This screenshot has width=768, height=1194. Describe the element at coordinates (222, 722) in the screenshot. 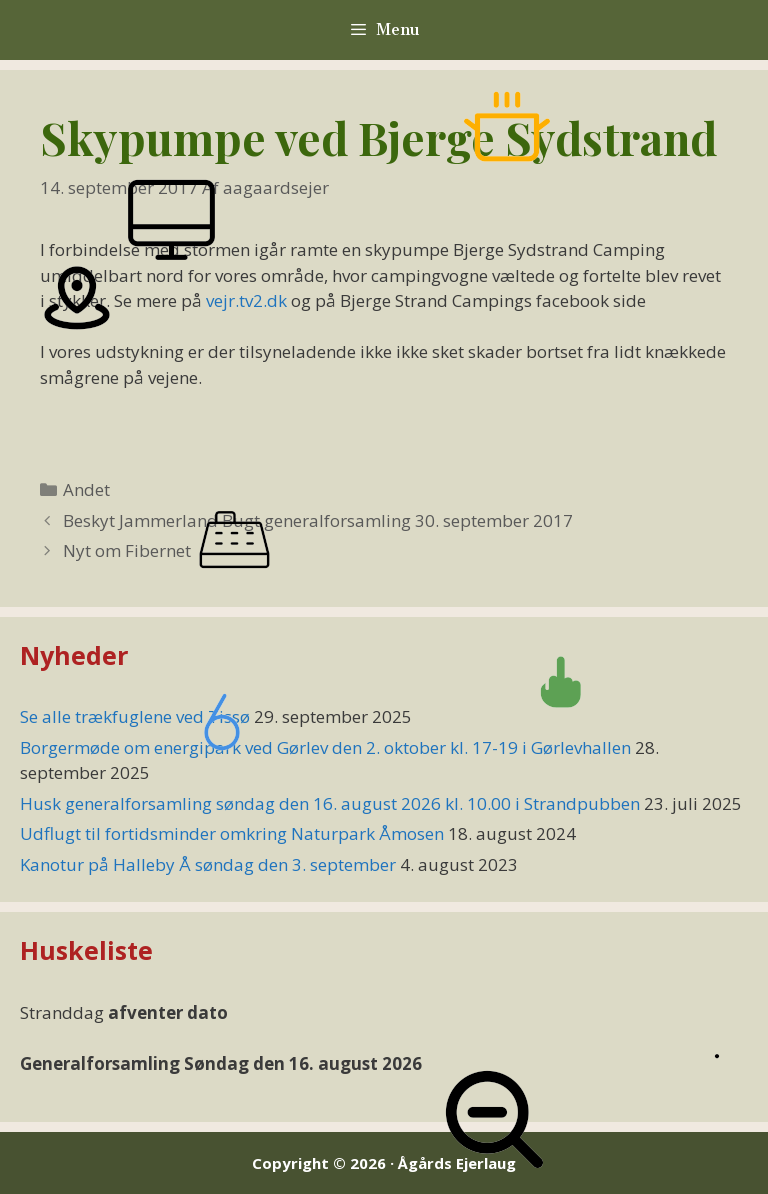

I see `indicates the number six in a list or sequence` at that location.